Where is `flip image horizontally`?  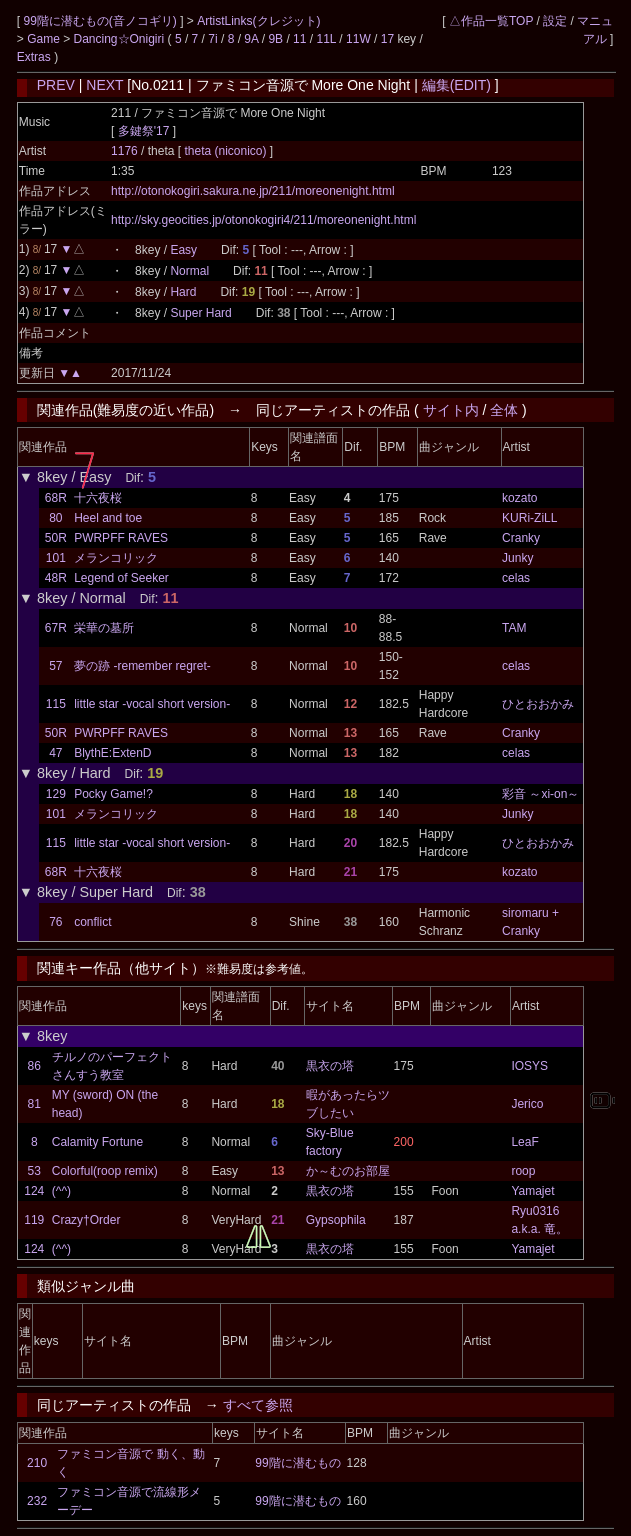 flip image horizontally is located at coordinates (258, 1237).